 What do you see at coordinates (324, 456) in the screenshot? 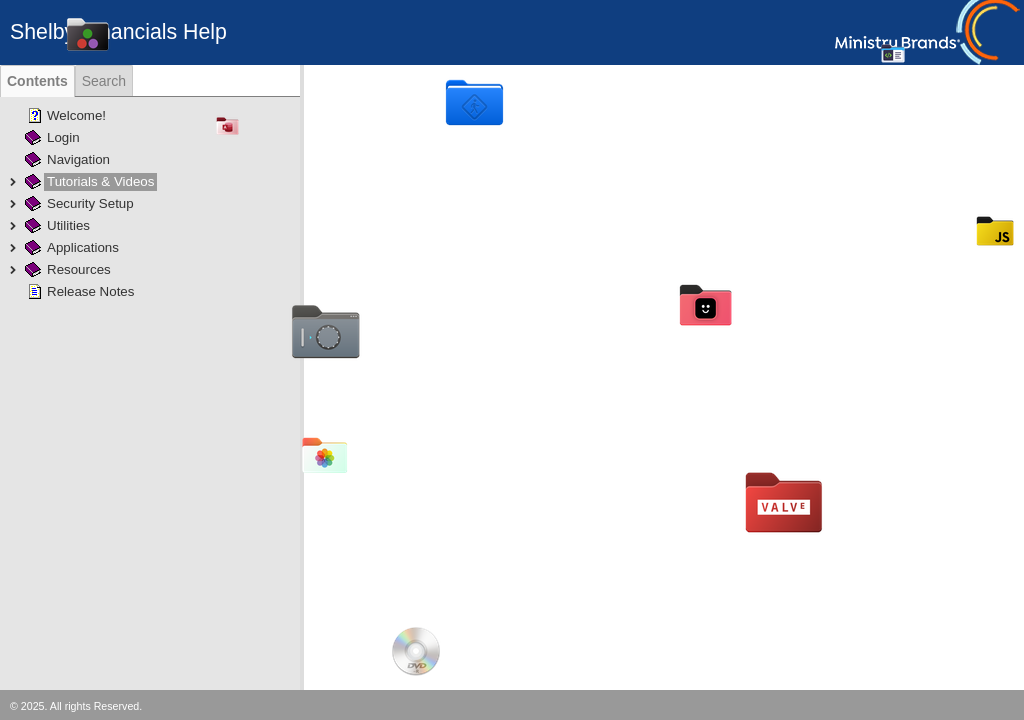
I see `open icloud photos folder` at bounding box center [324, 456].